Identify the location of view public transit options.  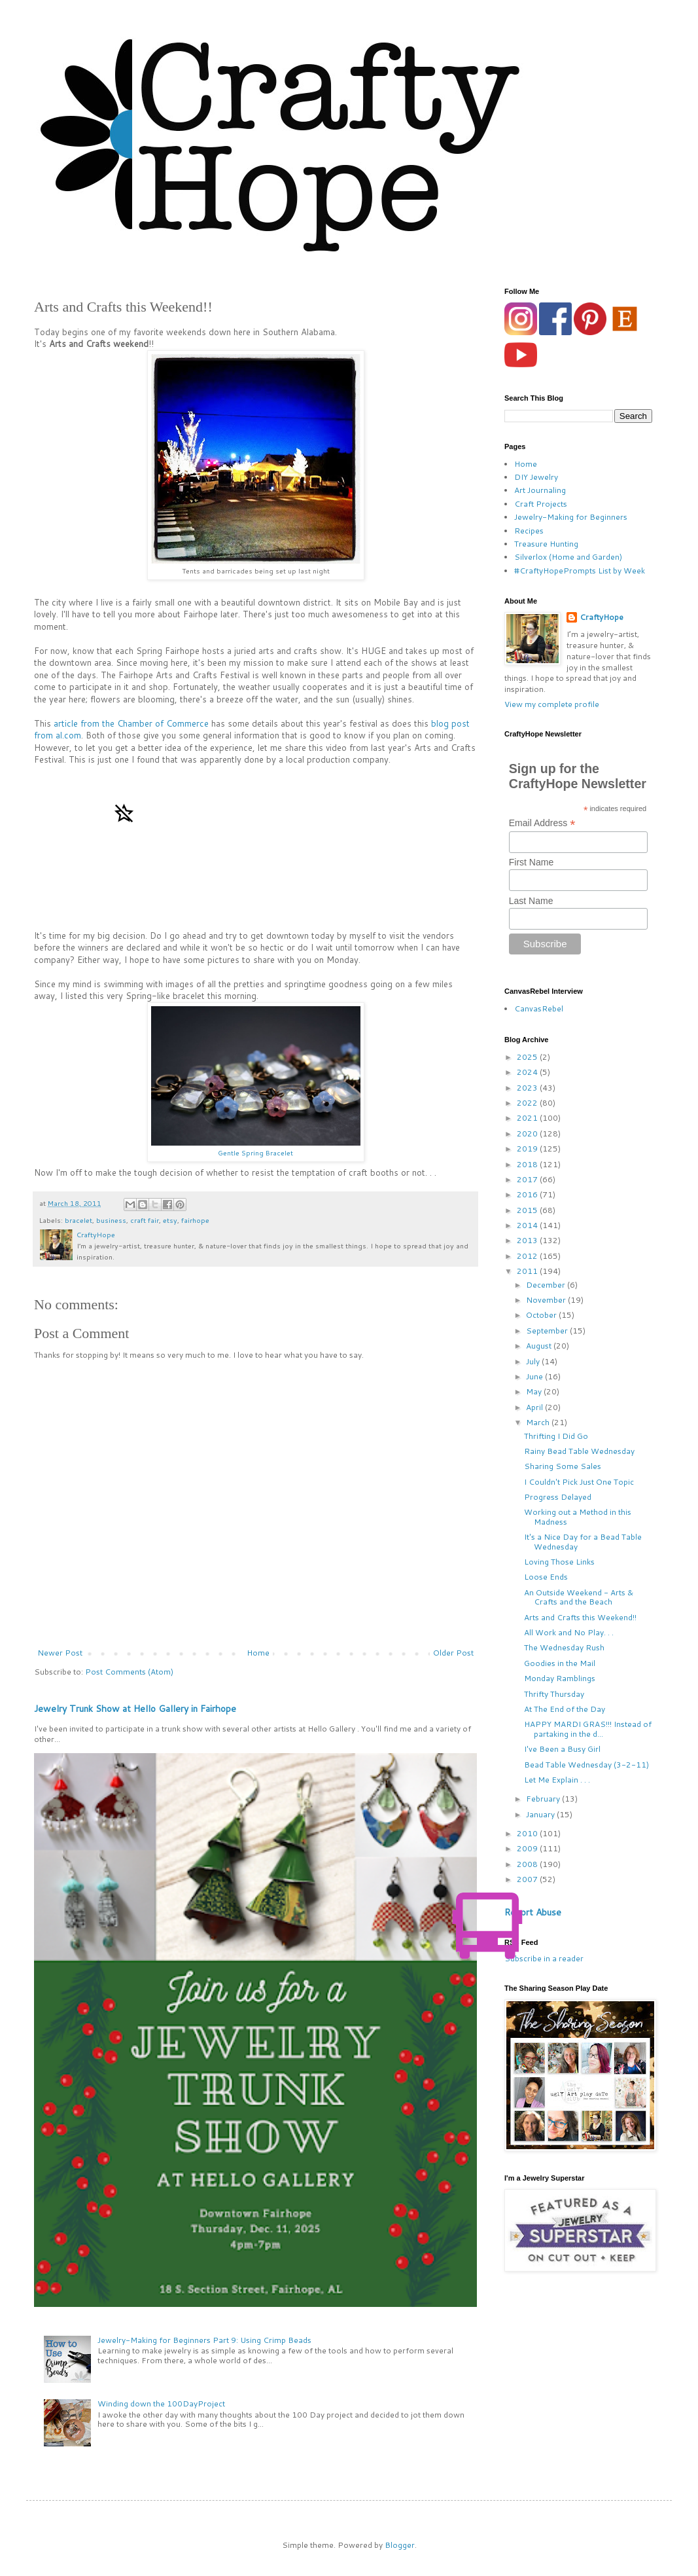
(487, 1924).